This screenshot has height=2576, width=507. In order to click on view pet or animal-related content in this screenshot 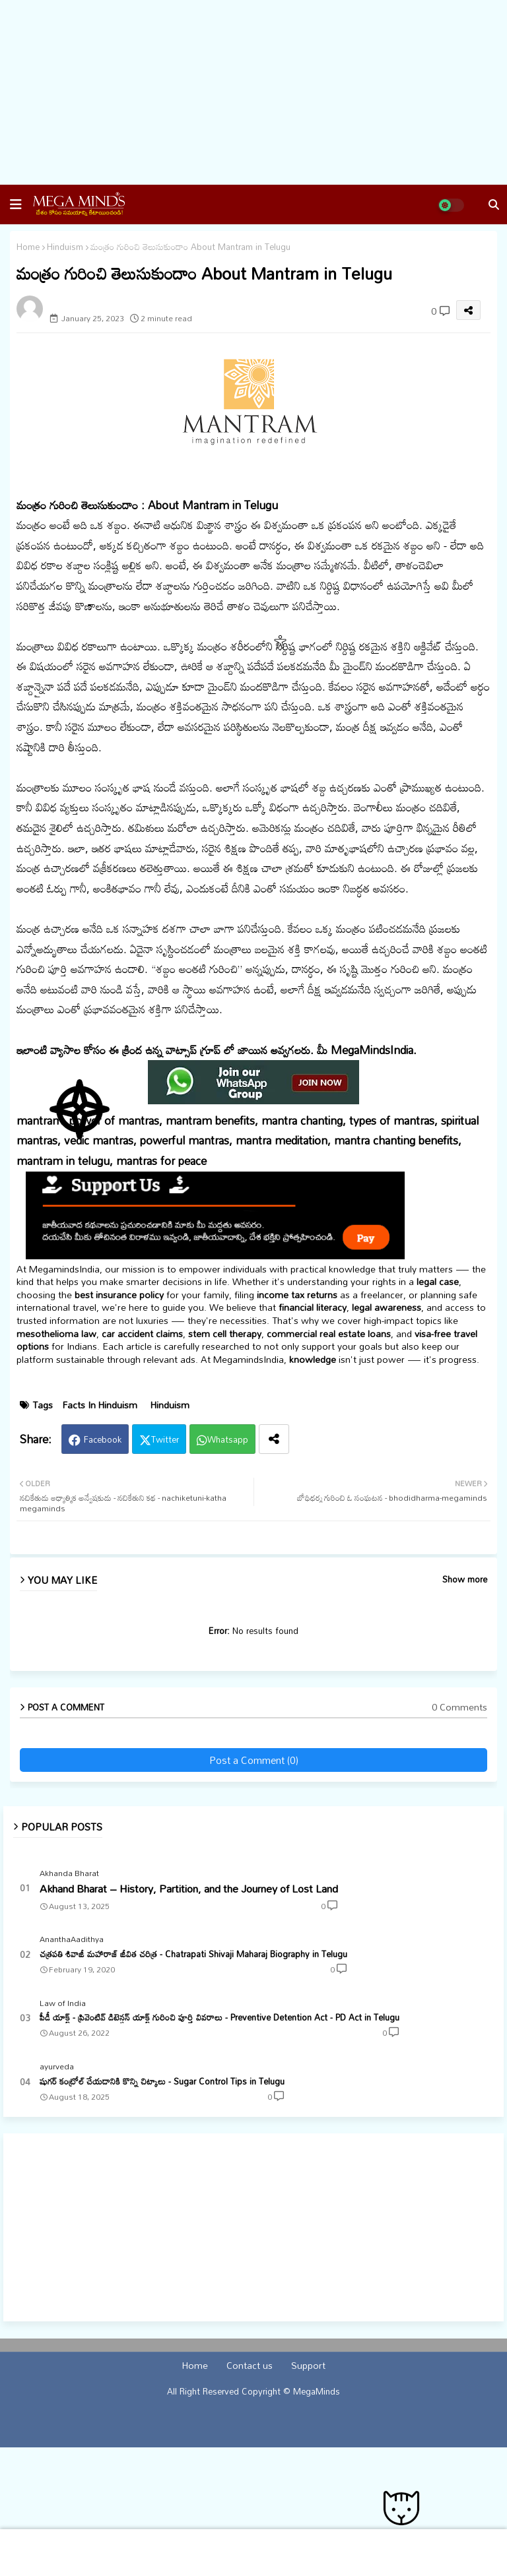, I will do `click(401, 2507)`.